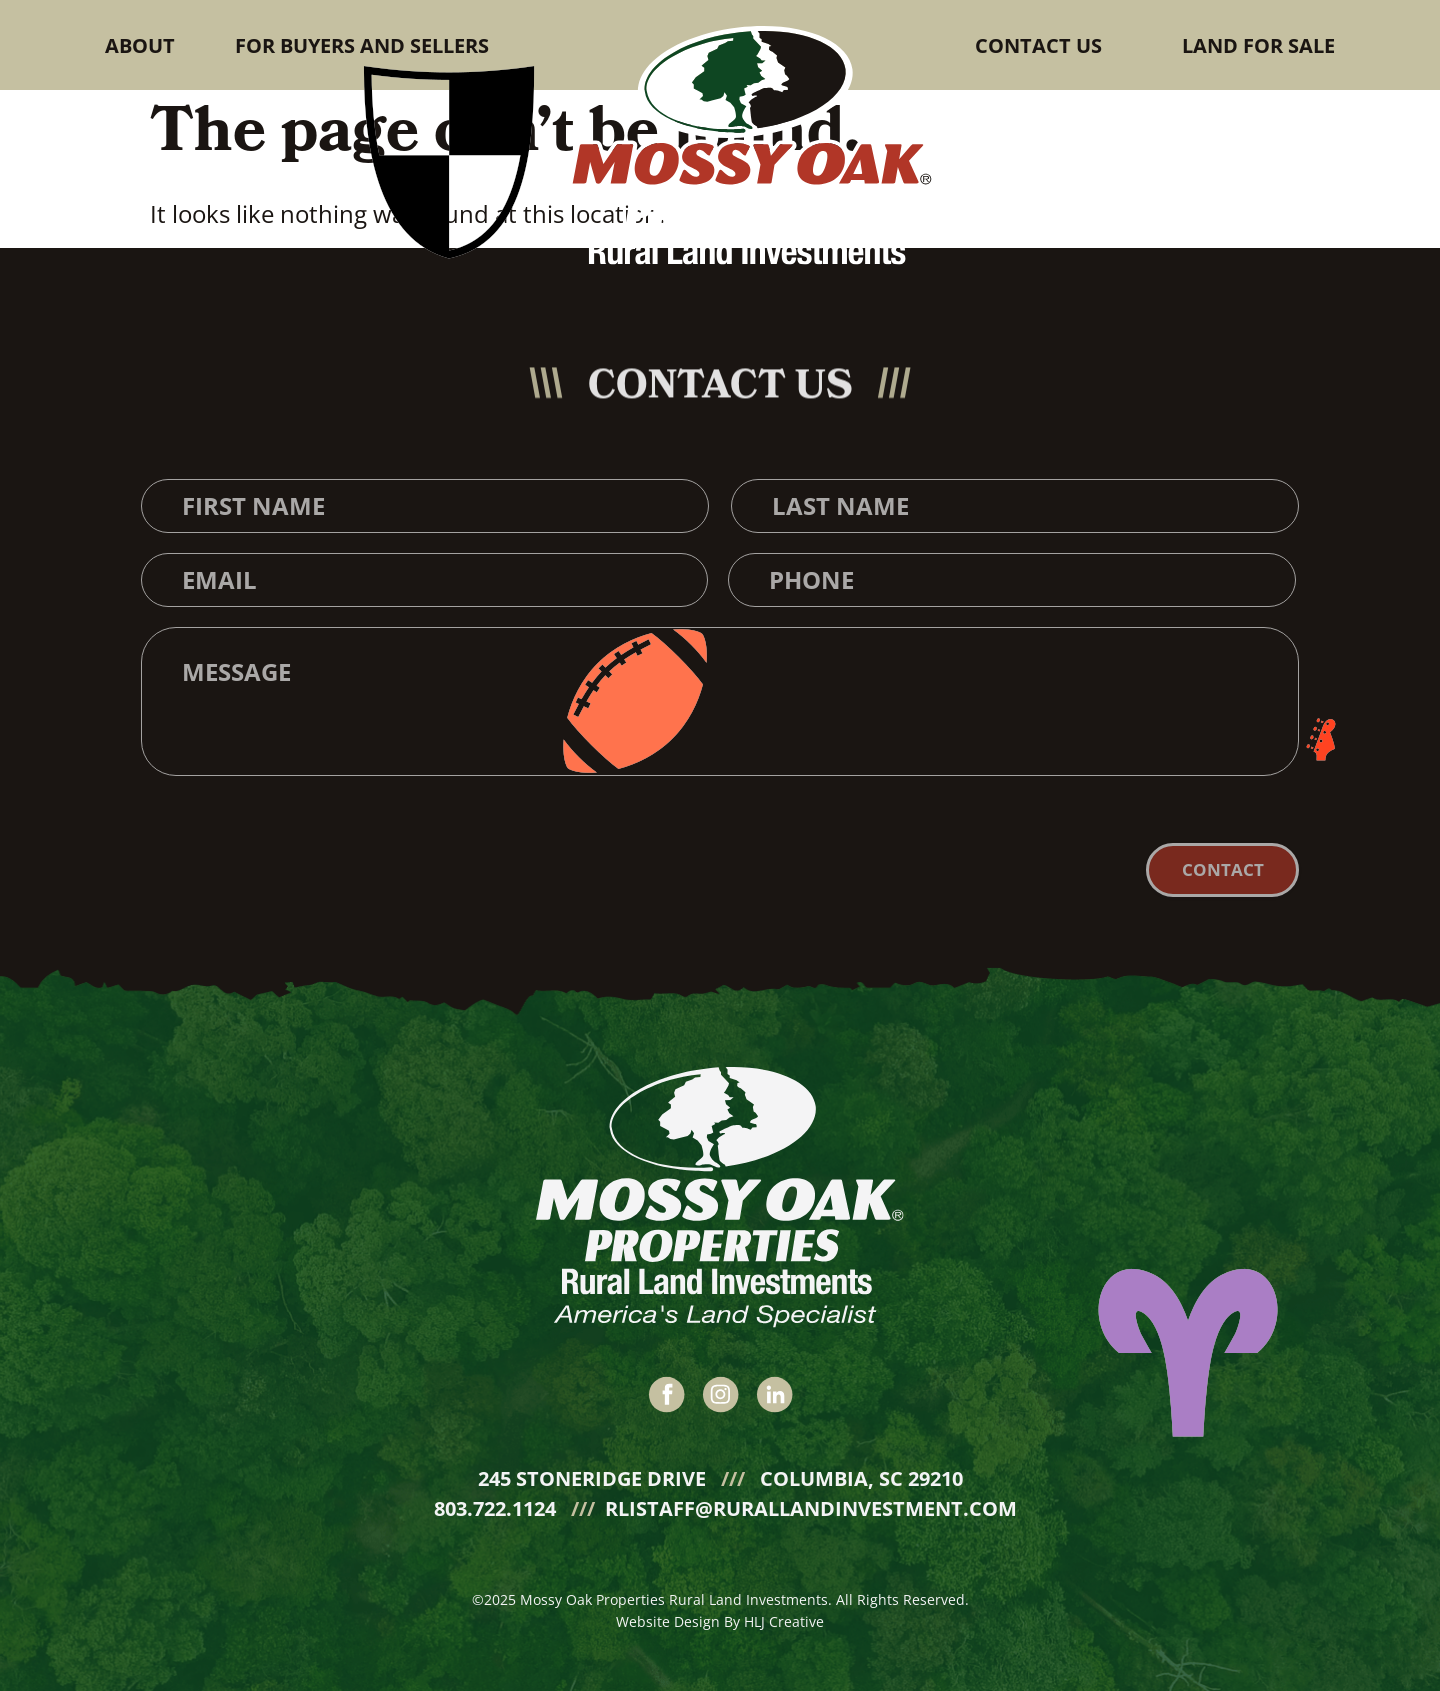 Image resolution: width=1440 pixels, height=1691 pixels. Describe the element at coordinates (1188, 1352) in the screenshot. I see `indicates aries zodiac sign` at that location.